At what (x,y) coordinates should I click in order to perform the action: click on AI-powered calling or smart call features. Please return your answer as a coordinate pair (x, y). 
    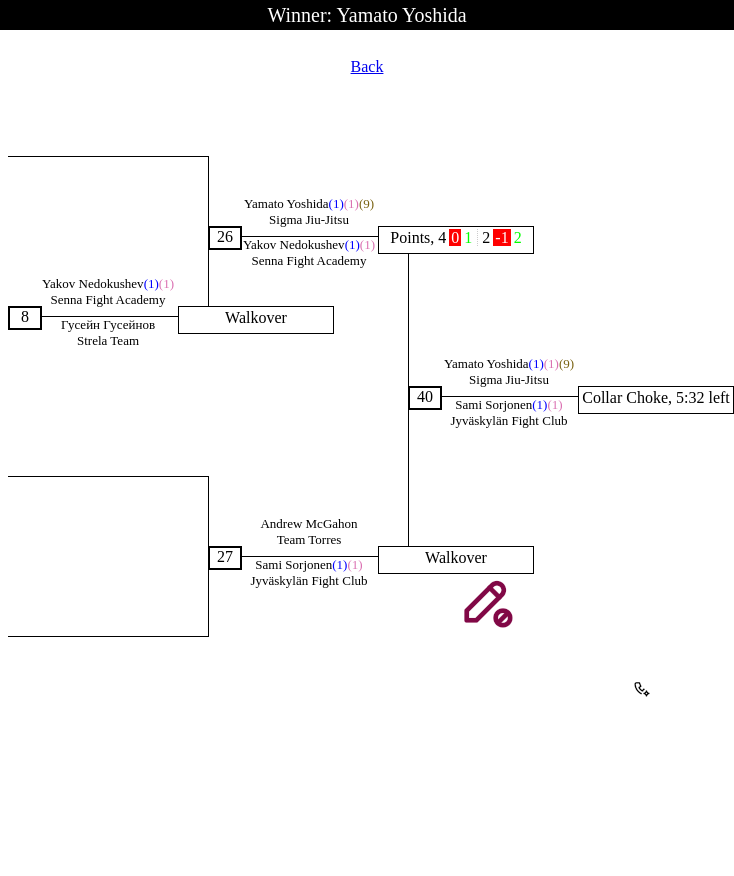
    Looking at the image, I should click on (641, 688).